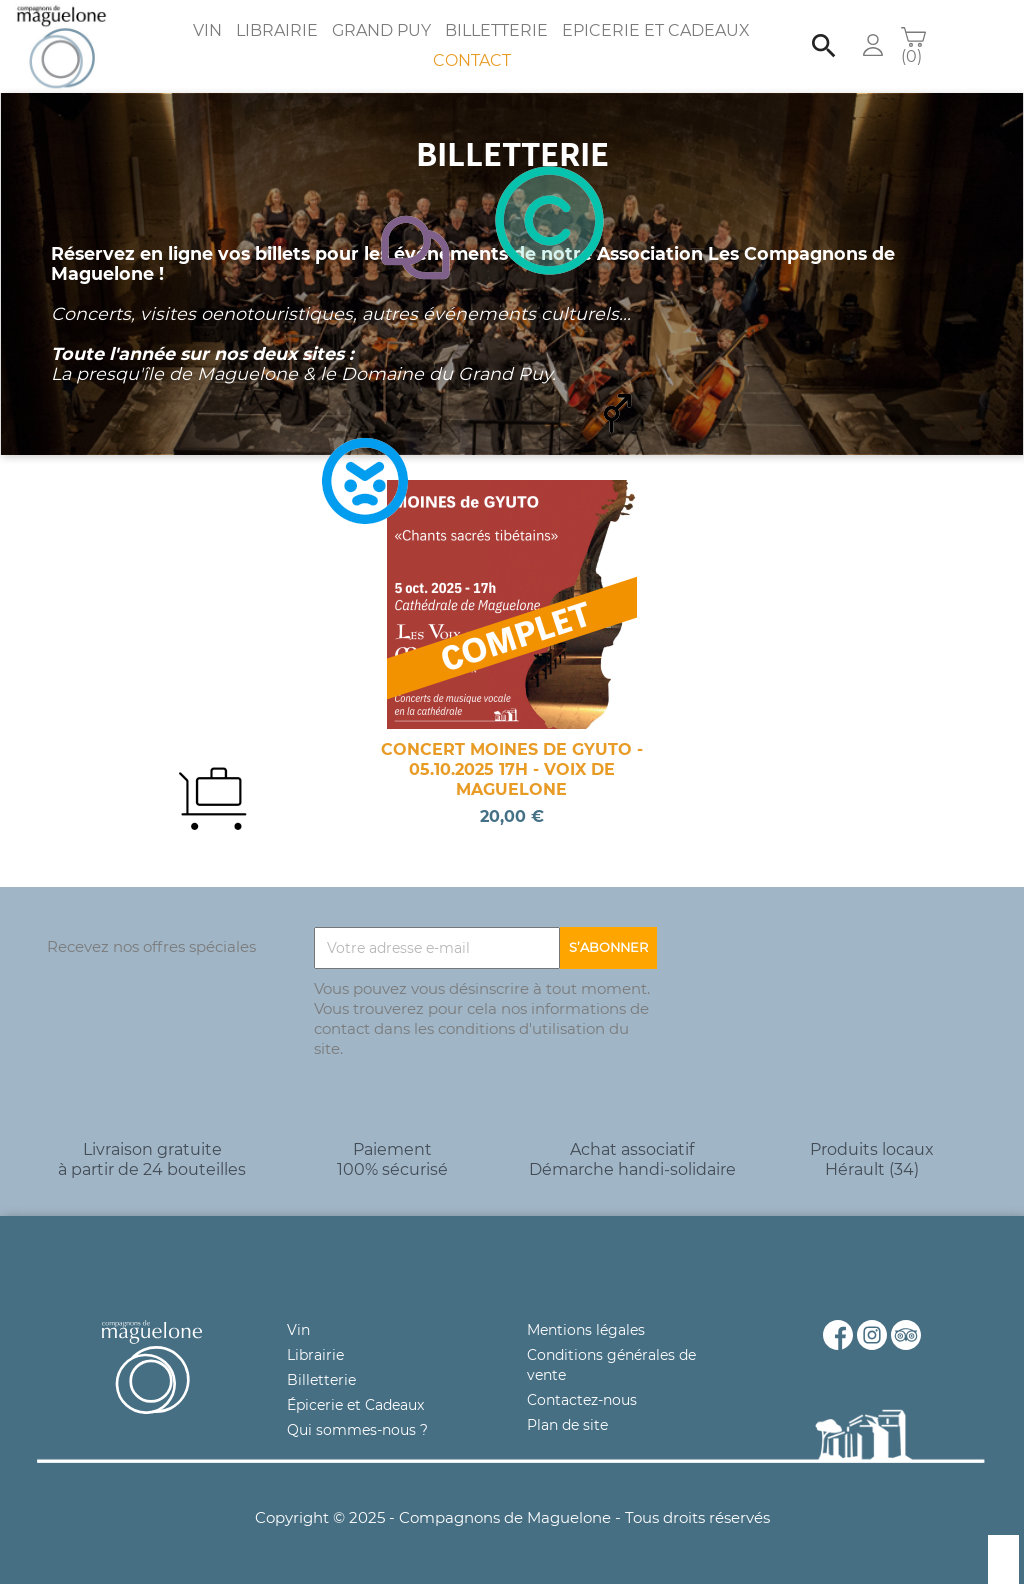 This screenshot has width=1024, height=1584. I want to click on take the last right exit at the roundabout, so click(617, 413).